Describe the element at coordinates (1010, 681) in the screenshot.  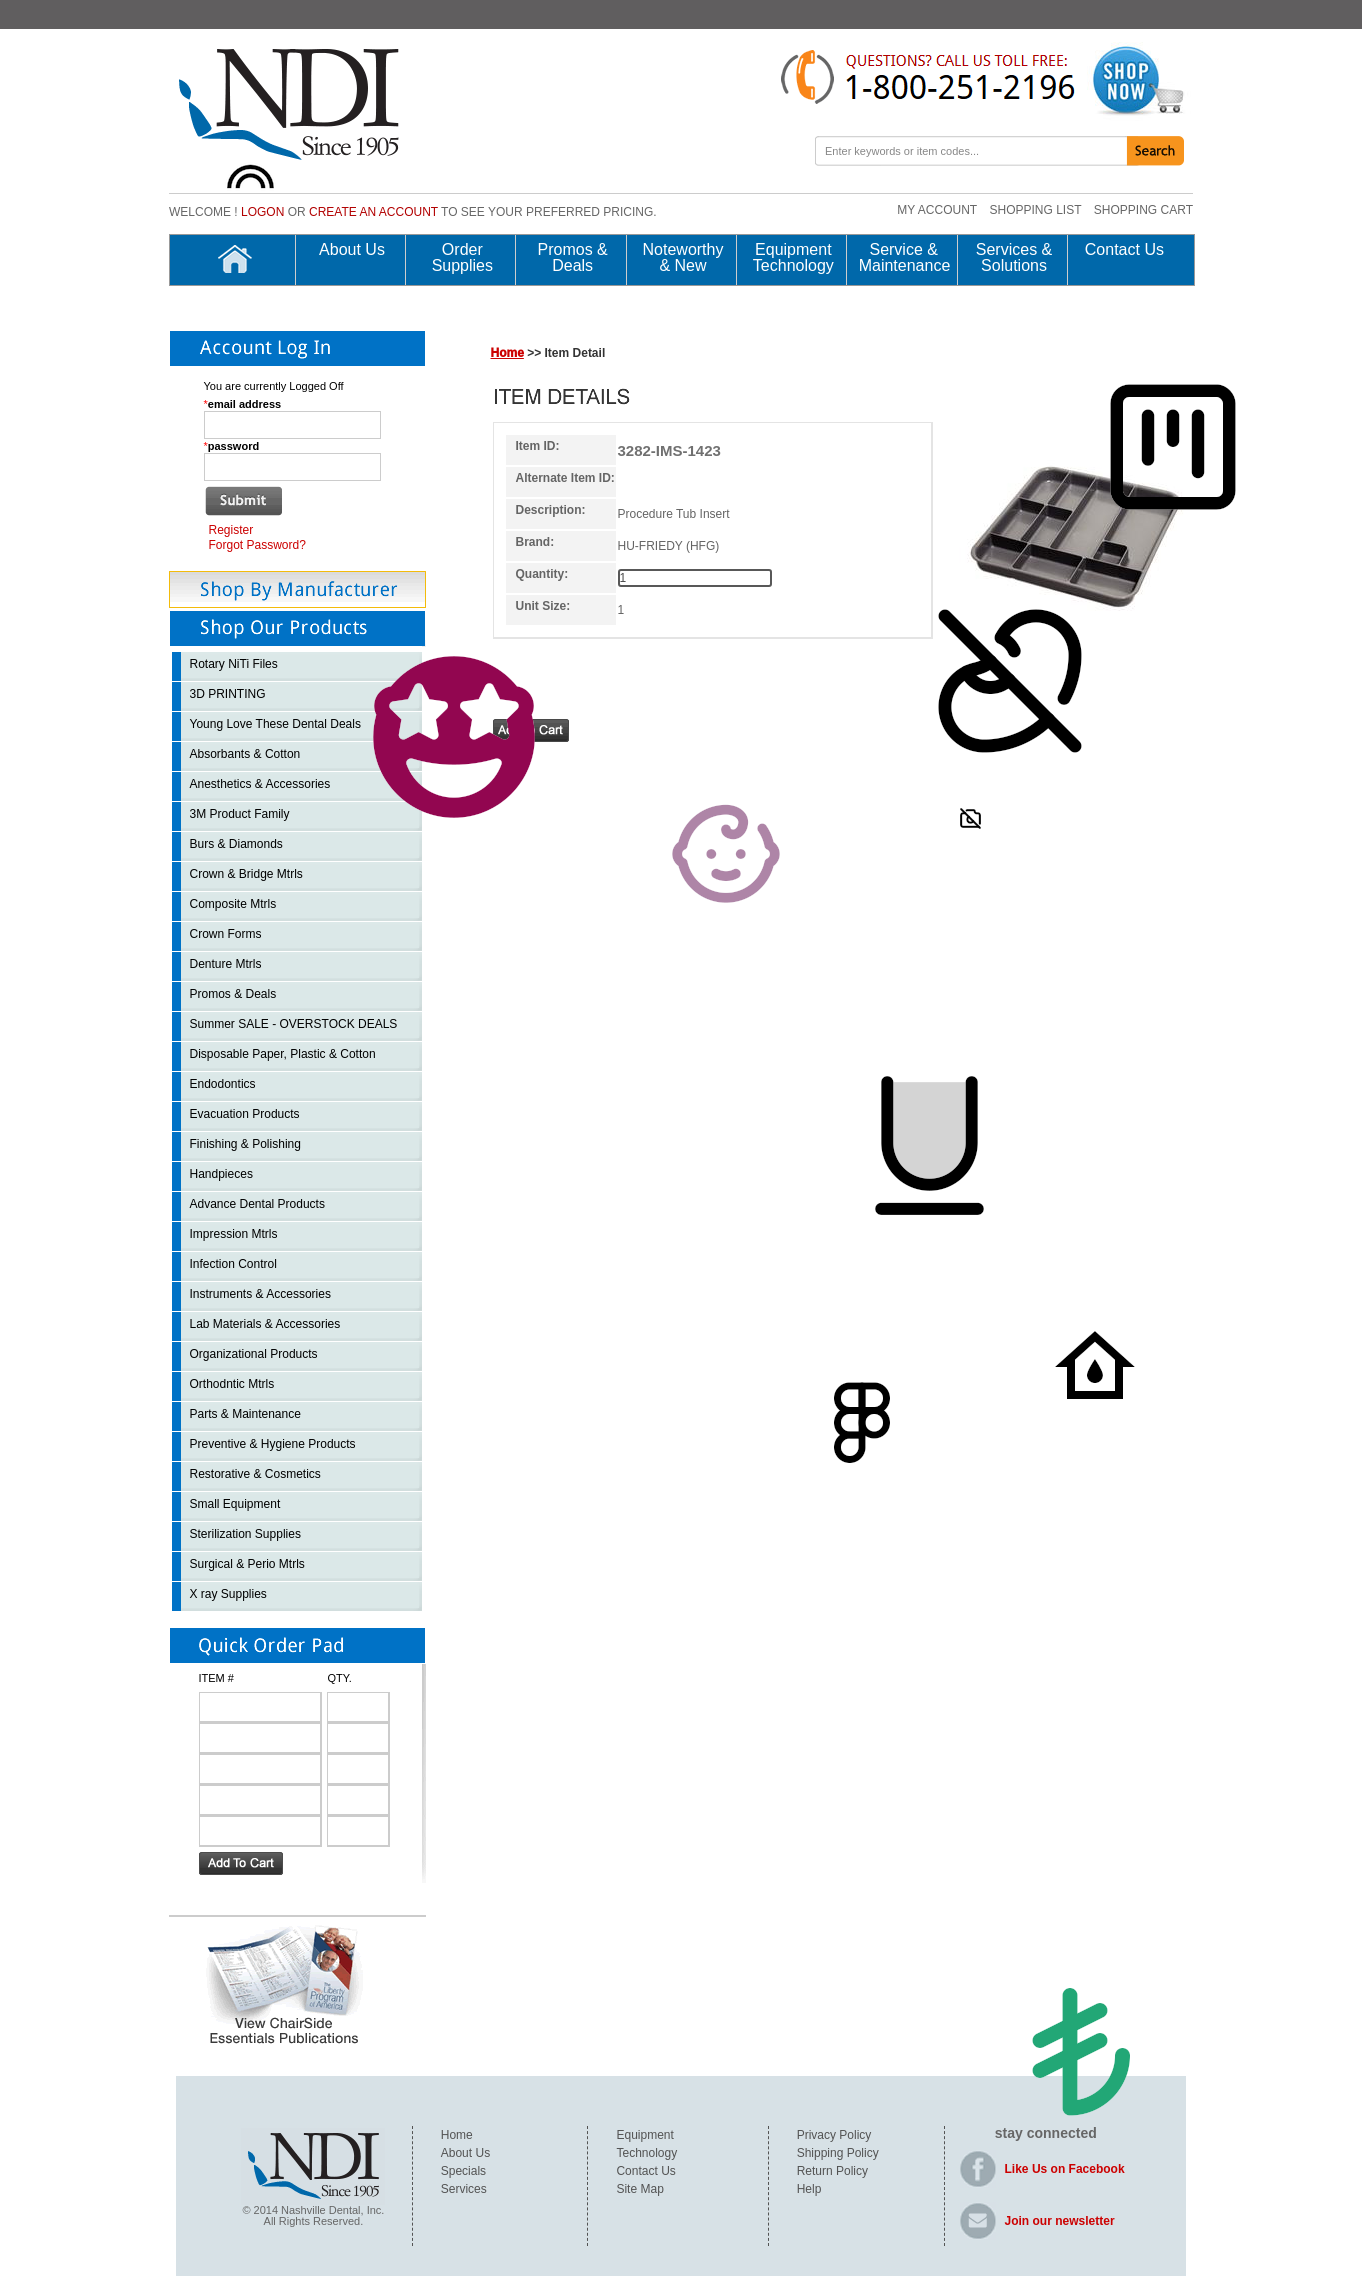
I see `indicates item contains no beans or is bean-free` at that location.